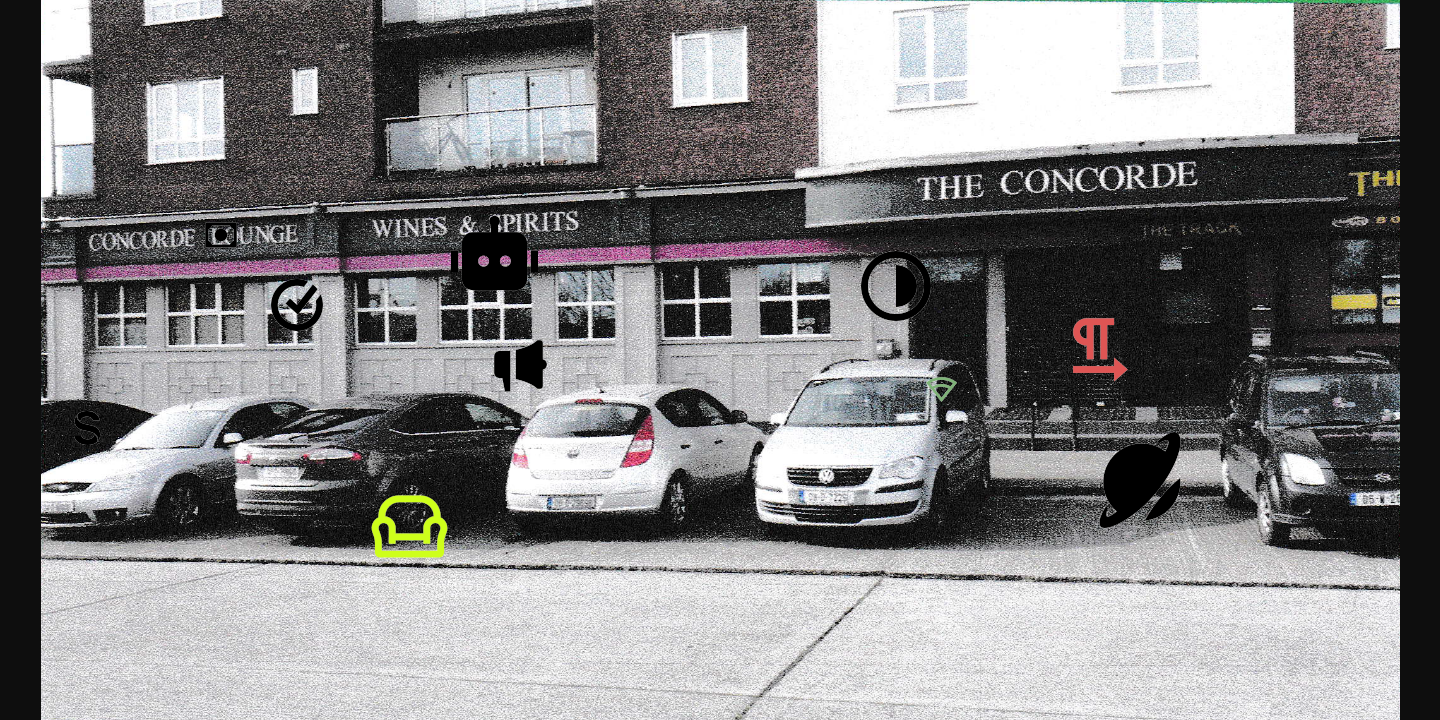 The width and height of the screenshot is (1440, 720). What do you see at coordinates (518, 364) in the screenshot?
I see `make an announcement or broadcast` at bounding box center [518, 364].